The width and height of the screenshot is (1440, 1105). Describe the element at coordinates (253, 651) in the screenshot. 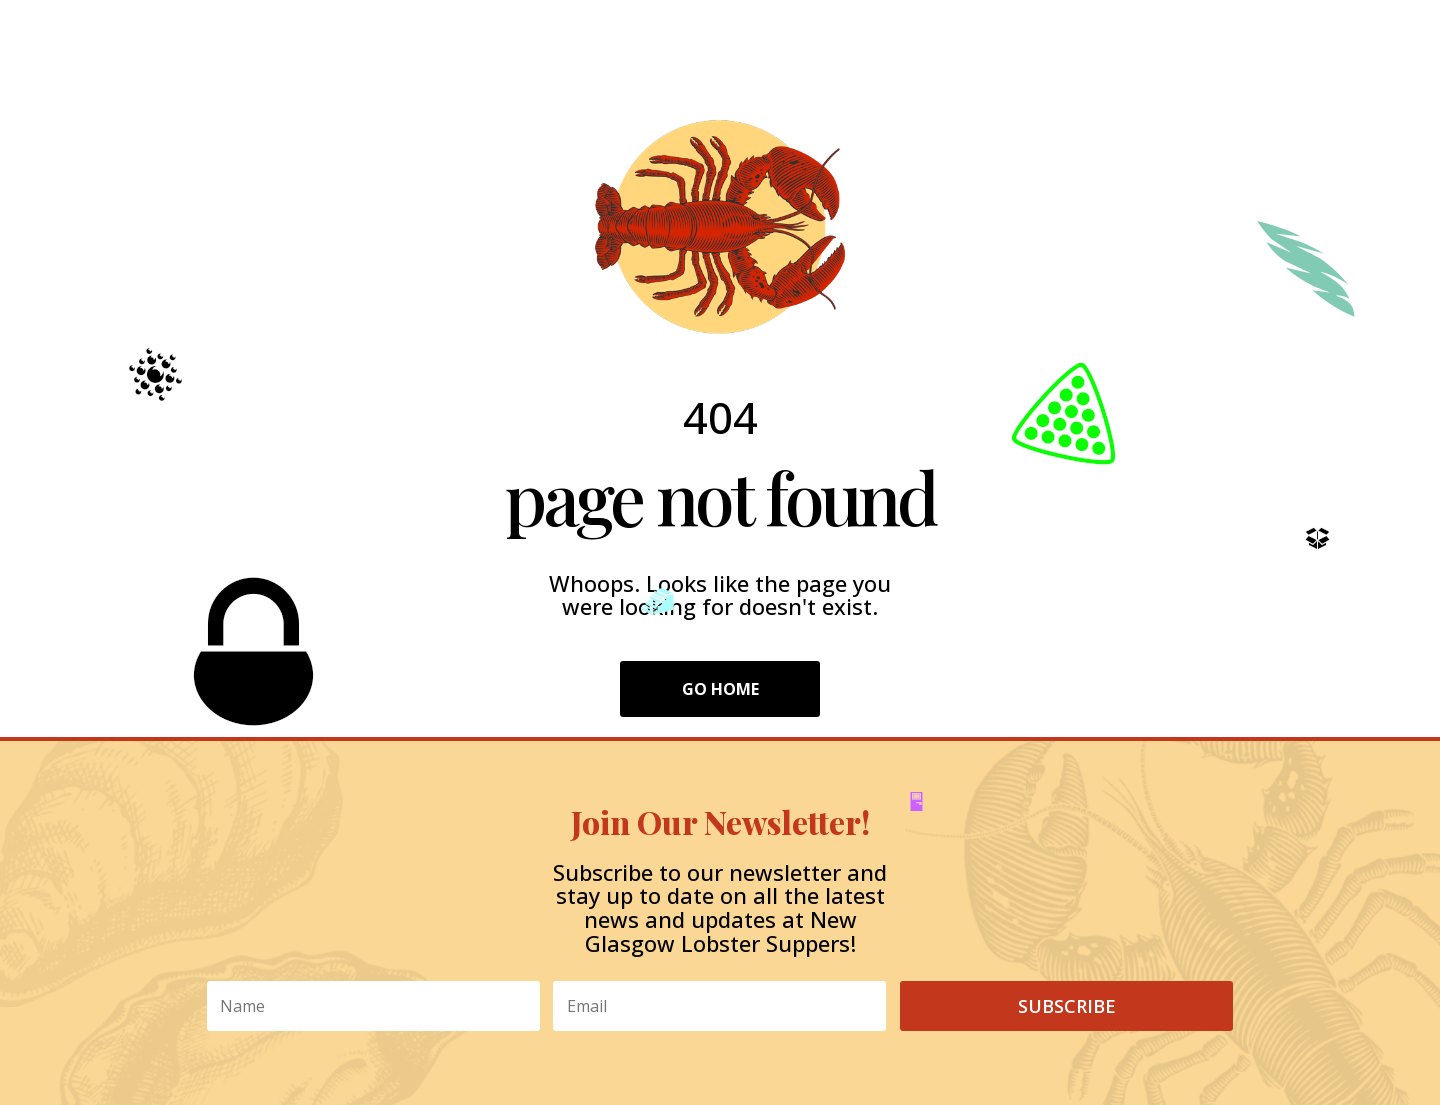

I see `indicates a locked or secured item` at that location.